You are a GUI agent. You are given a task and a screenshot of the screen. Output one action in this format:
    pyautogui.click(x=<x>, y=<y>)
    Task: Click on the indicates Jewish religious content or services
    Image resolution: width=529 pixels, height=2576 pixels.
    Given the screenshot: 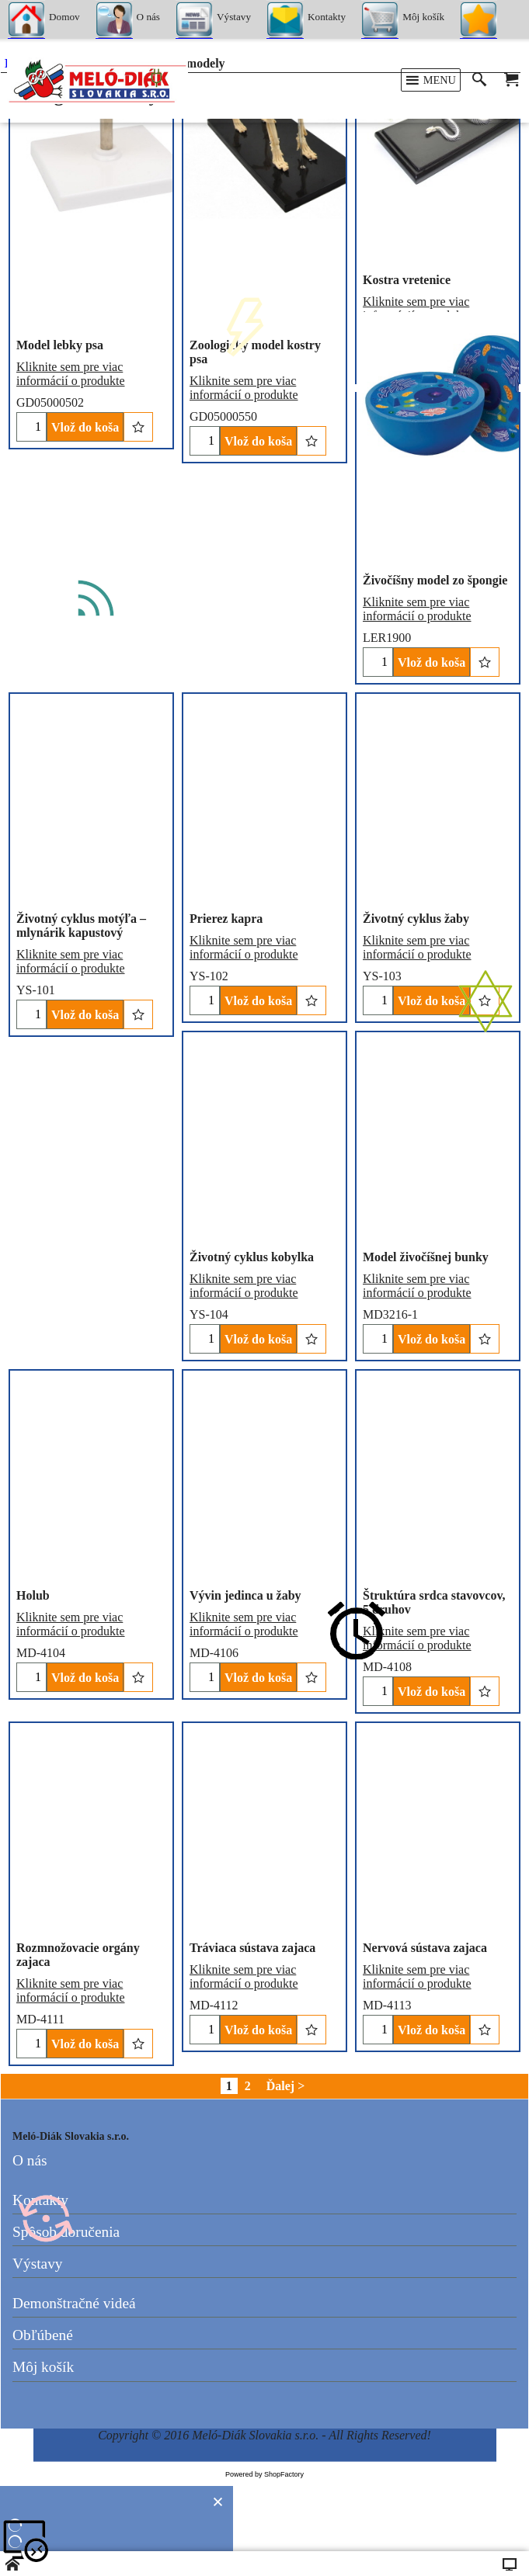 What is the action you would take?
    pyautogui.click(x=485, y=1001)
    